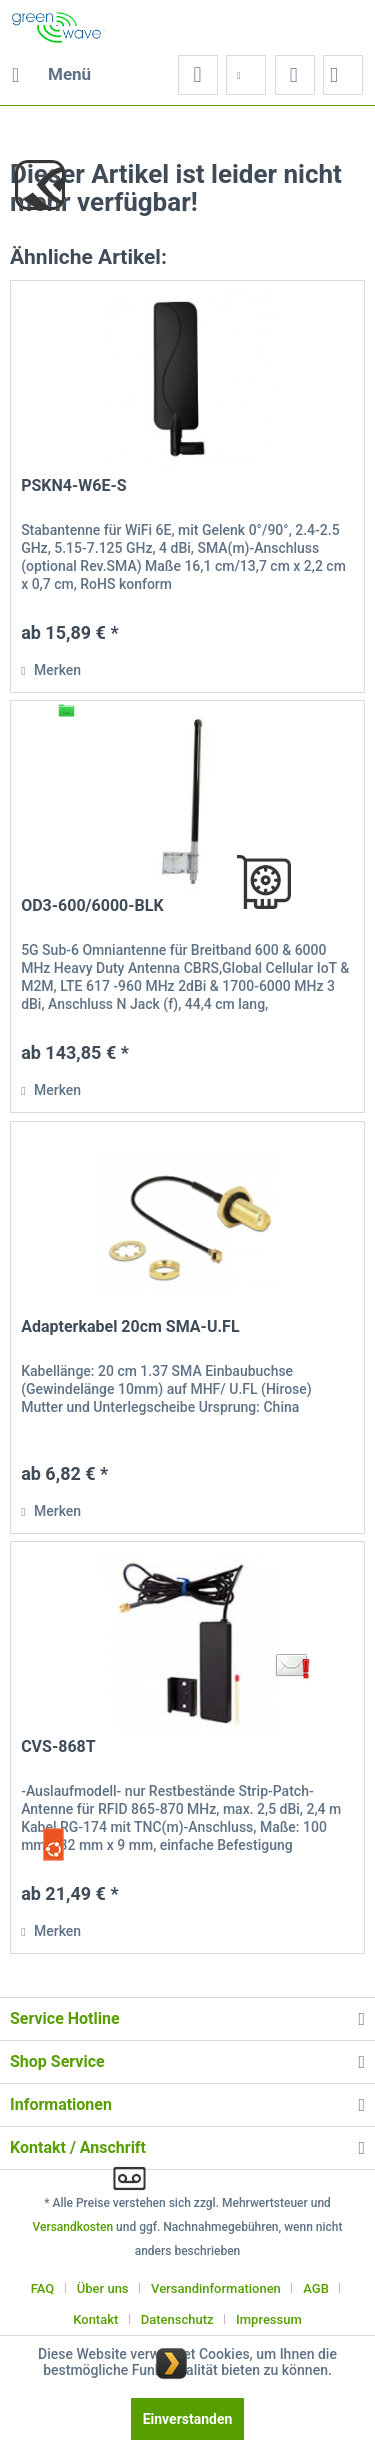  Describe the element at coordinates (171, 2363) in the screenshot. I see `open plex media player` at that location.